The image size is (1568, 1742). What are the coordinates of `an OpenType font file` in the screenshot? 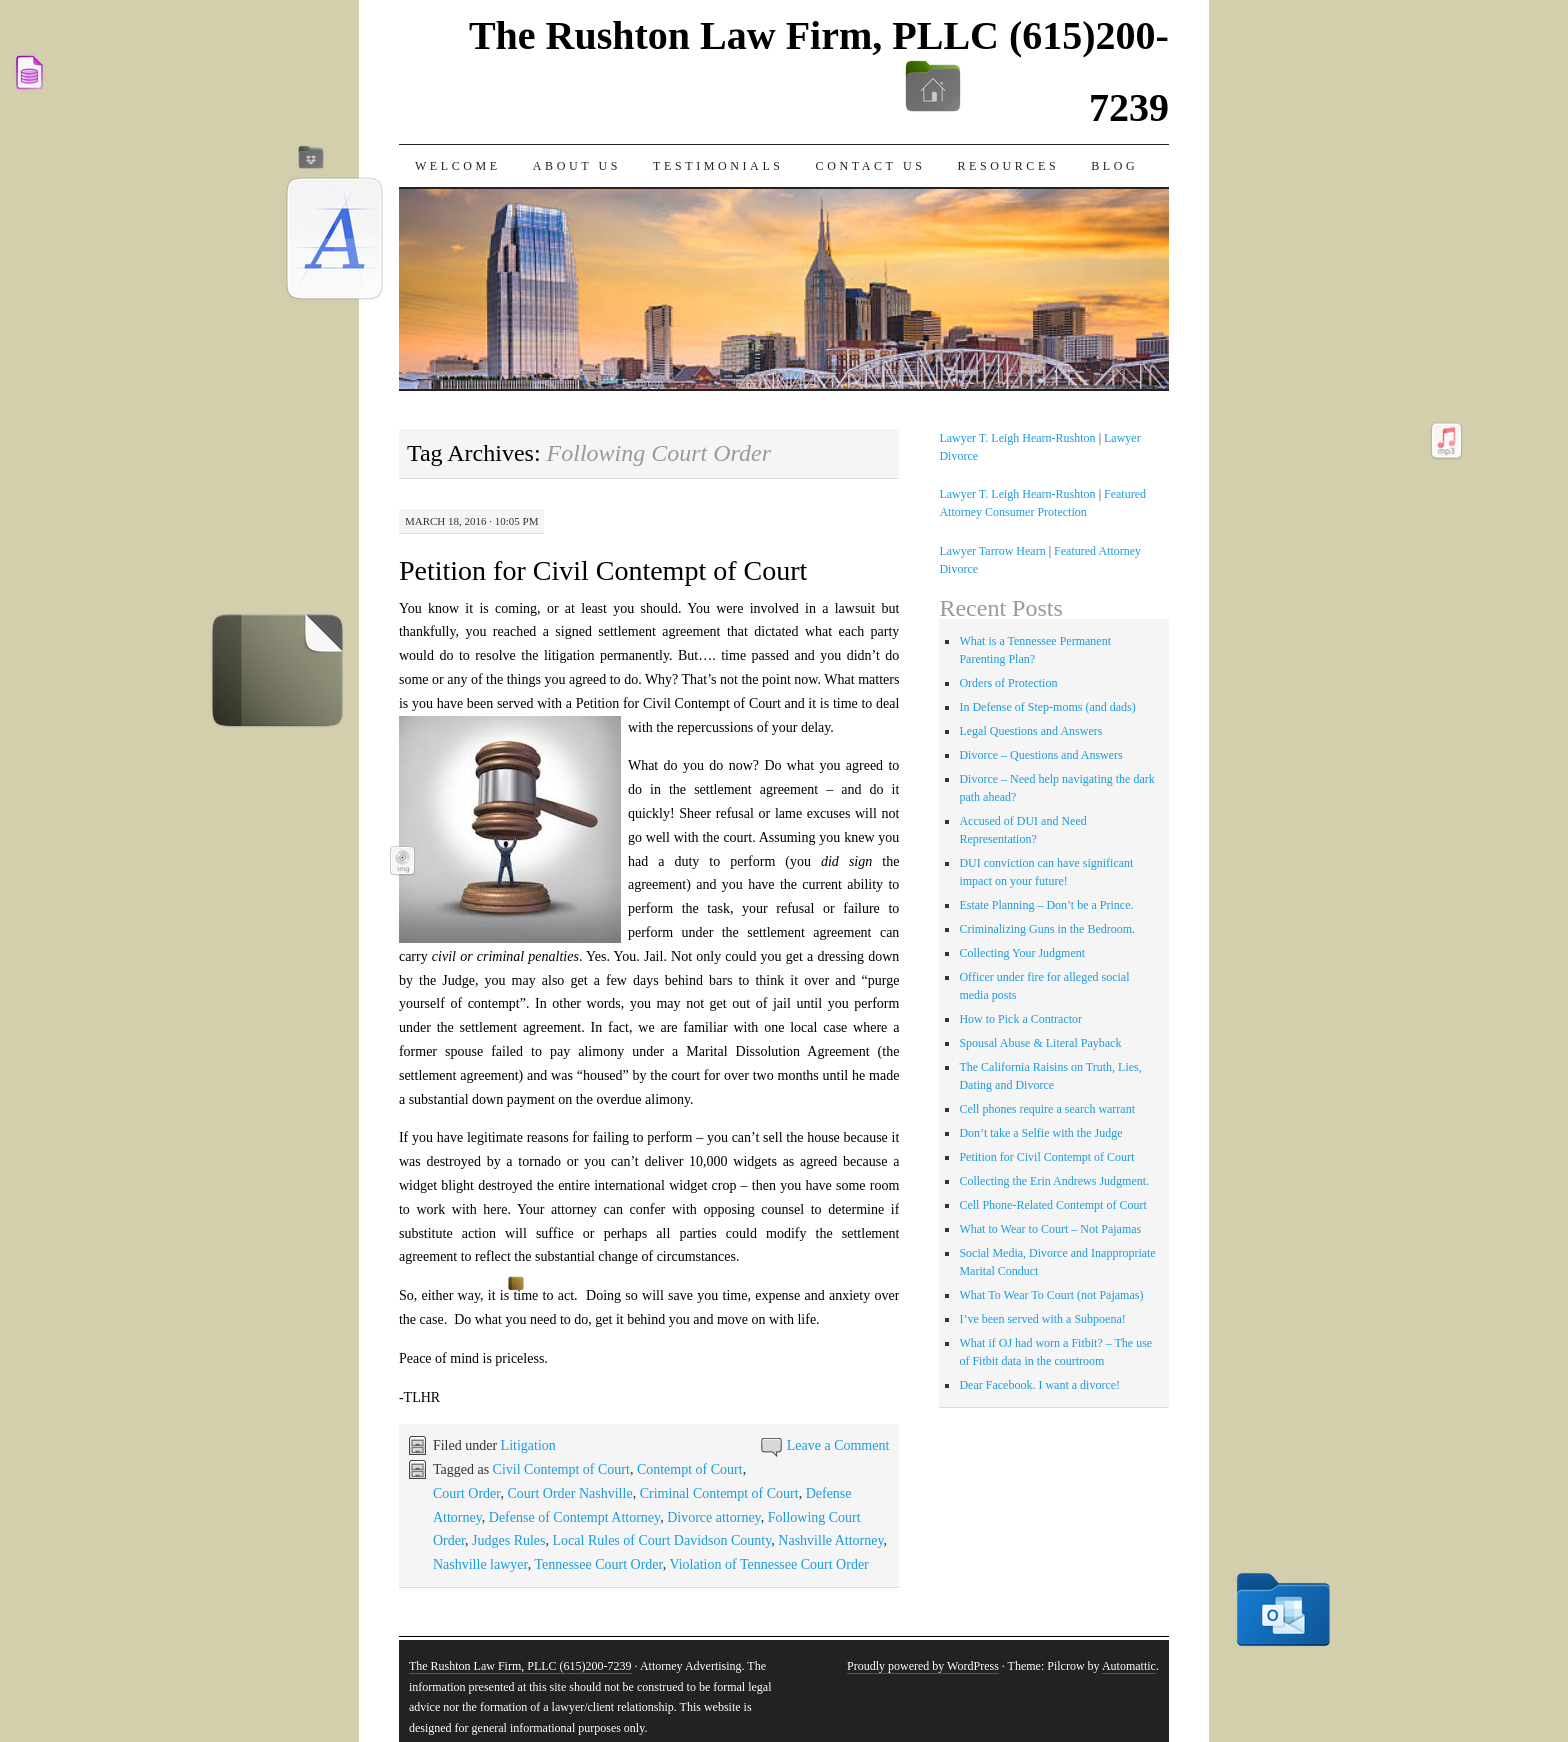 It's located at (334, 238).